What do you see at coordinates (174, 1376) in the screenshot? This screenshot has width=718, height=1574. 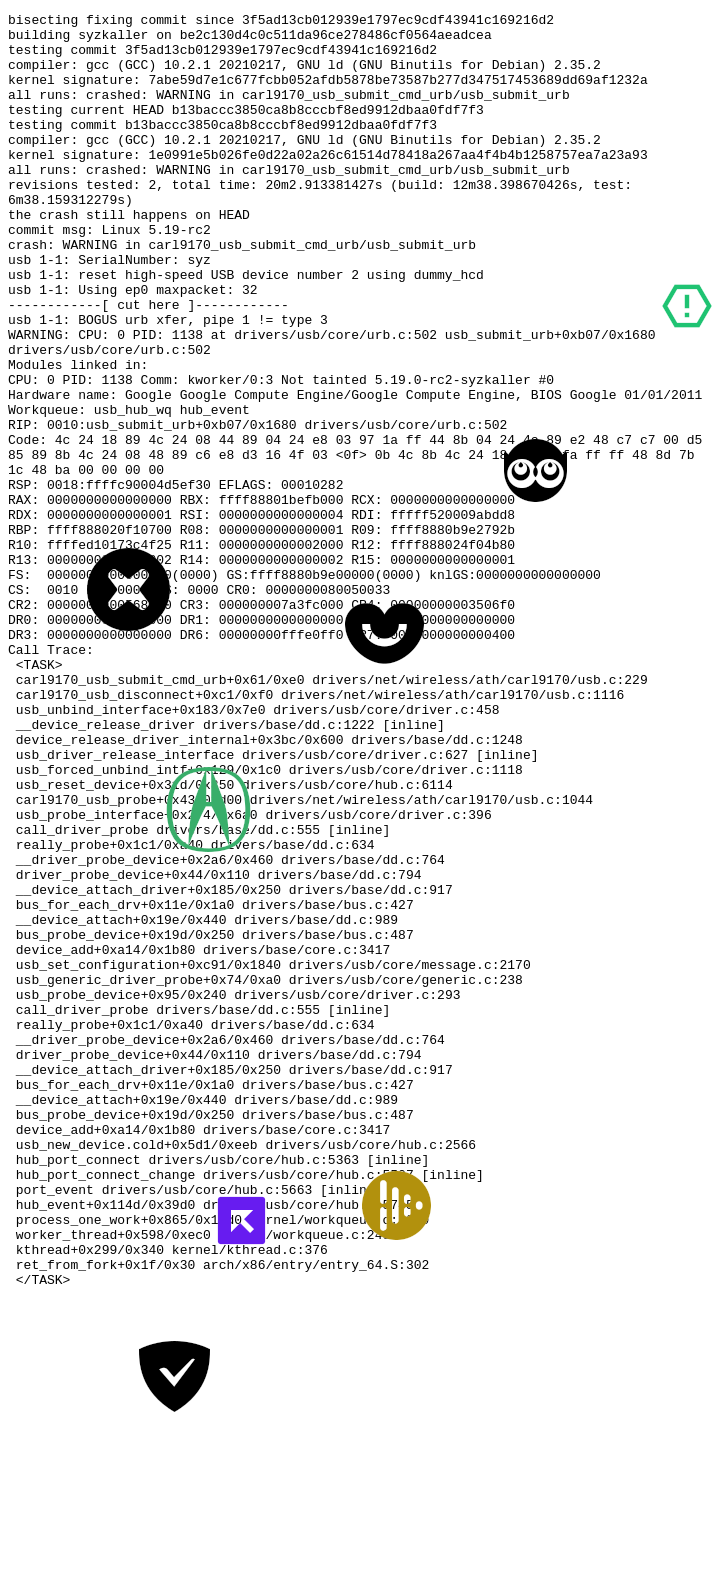 I see `open AdGuard ad-blocking settings` at bounding box center [174, 1376].